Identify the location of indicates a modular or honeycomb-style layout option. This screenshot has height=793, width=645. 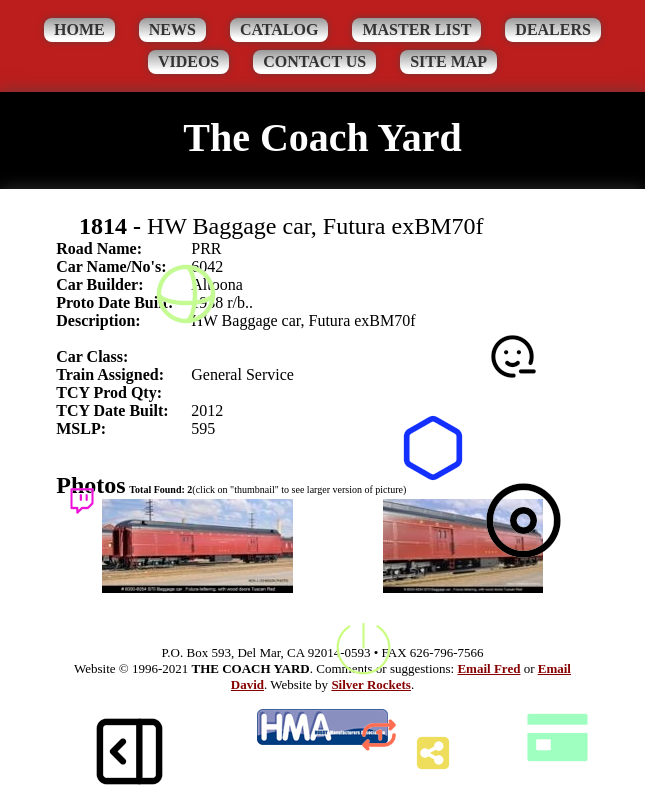
(433, 448).